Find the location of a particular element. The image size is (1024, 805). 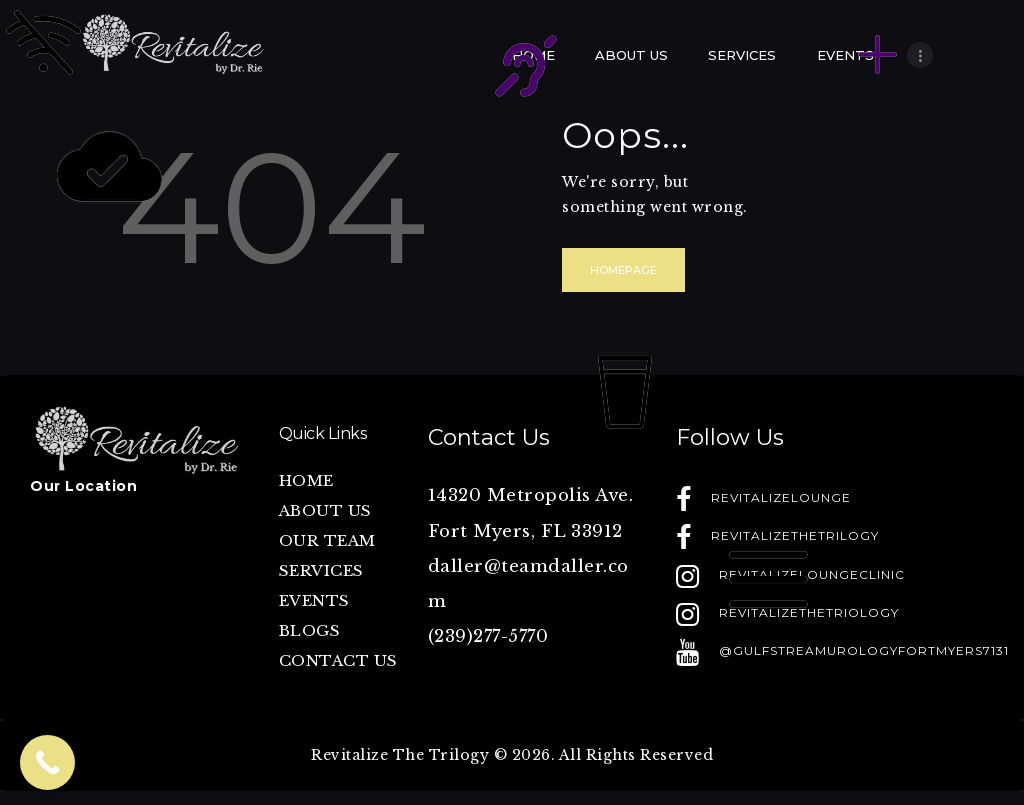

file successfully uploaded to cloud is located at coordinates (109, 166).